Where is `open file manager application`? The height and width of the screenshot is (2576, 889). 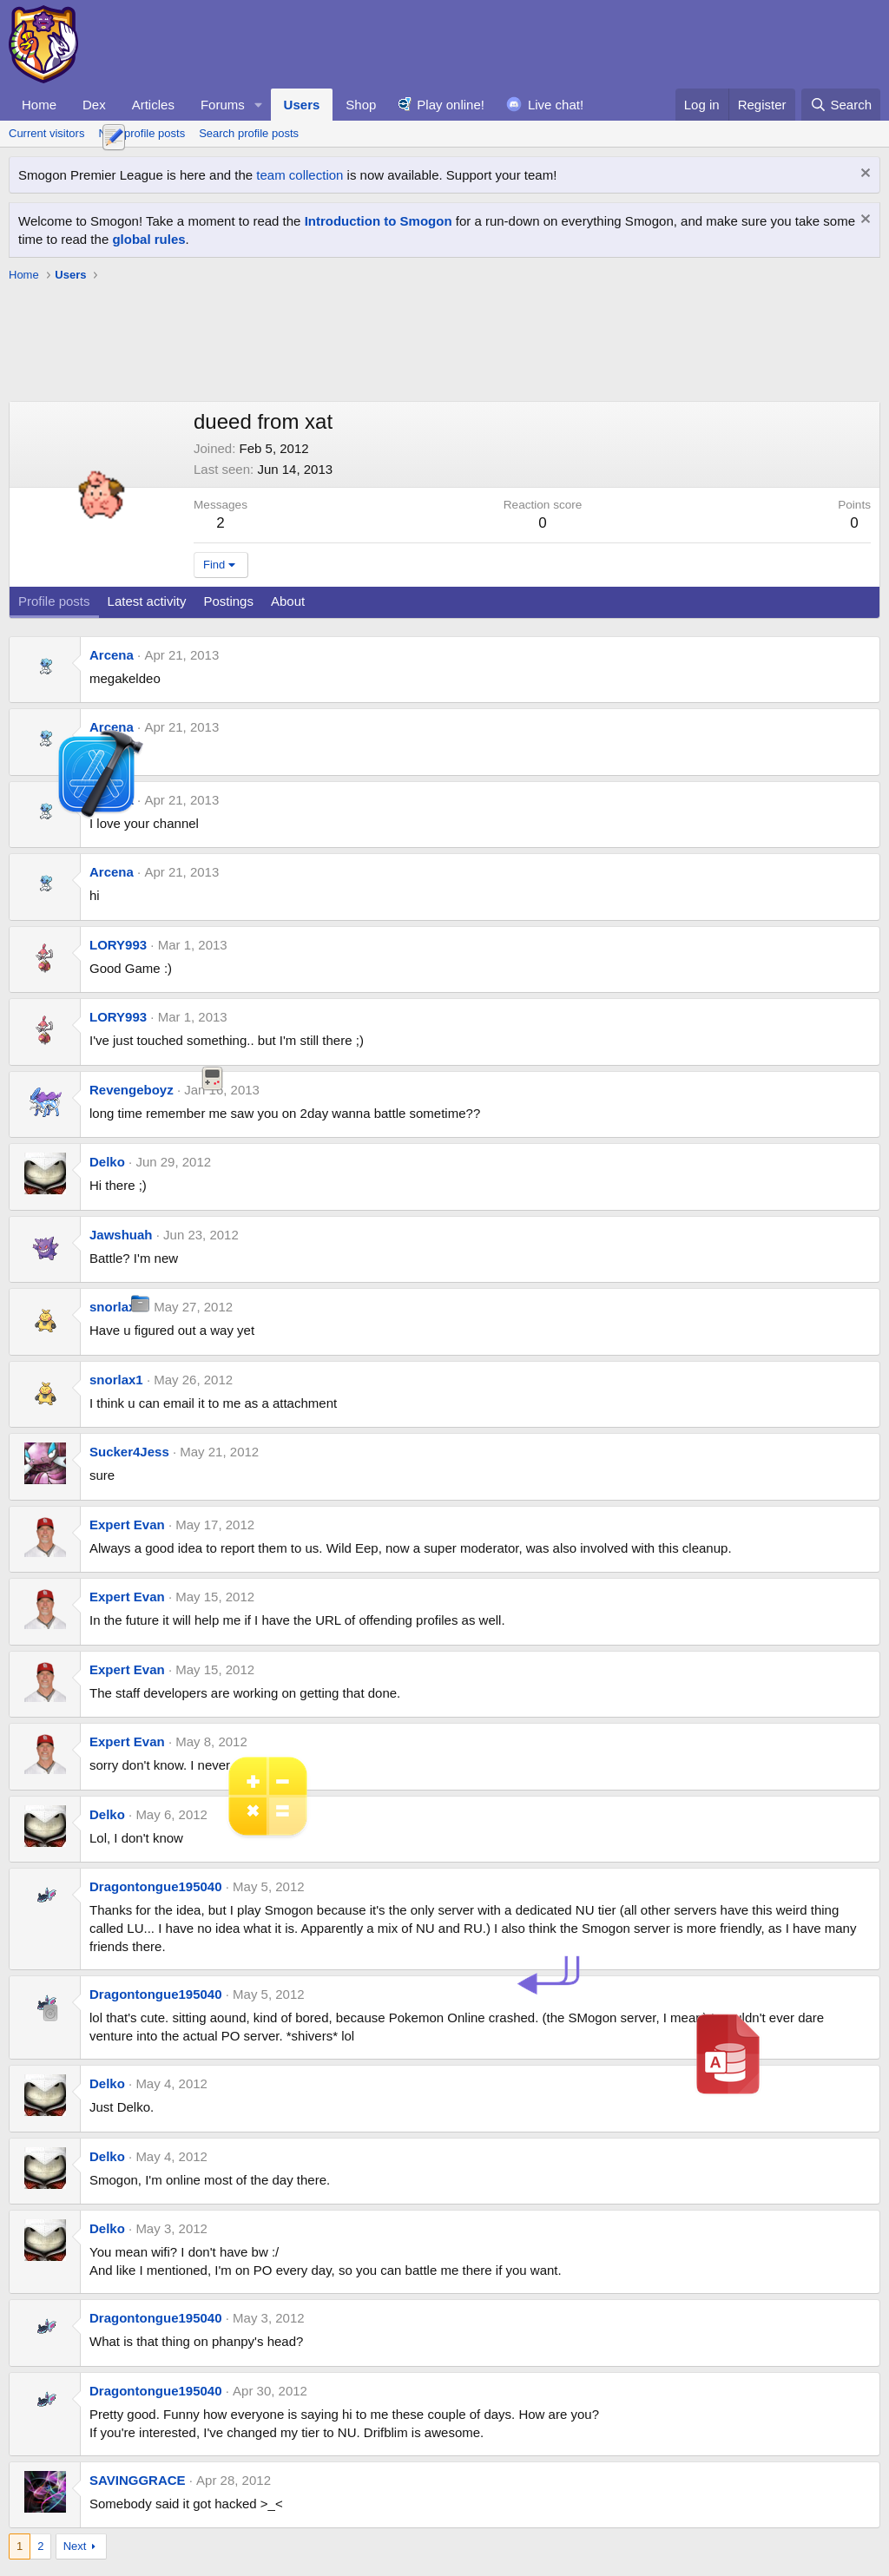
open file manager application is located at coordinates (140, 1303).